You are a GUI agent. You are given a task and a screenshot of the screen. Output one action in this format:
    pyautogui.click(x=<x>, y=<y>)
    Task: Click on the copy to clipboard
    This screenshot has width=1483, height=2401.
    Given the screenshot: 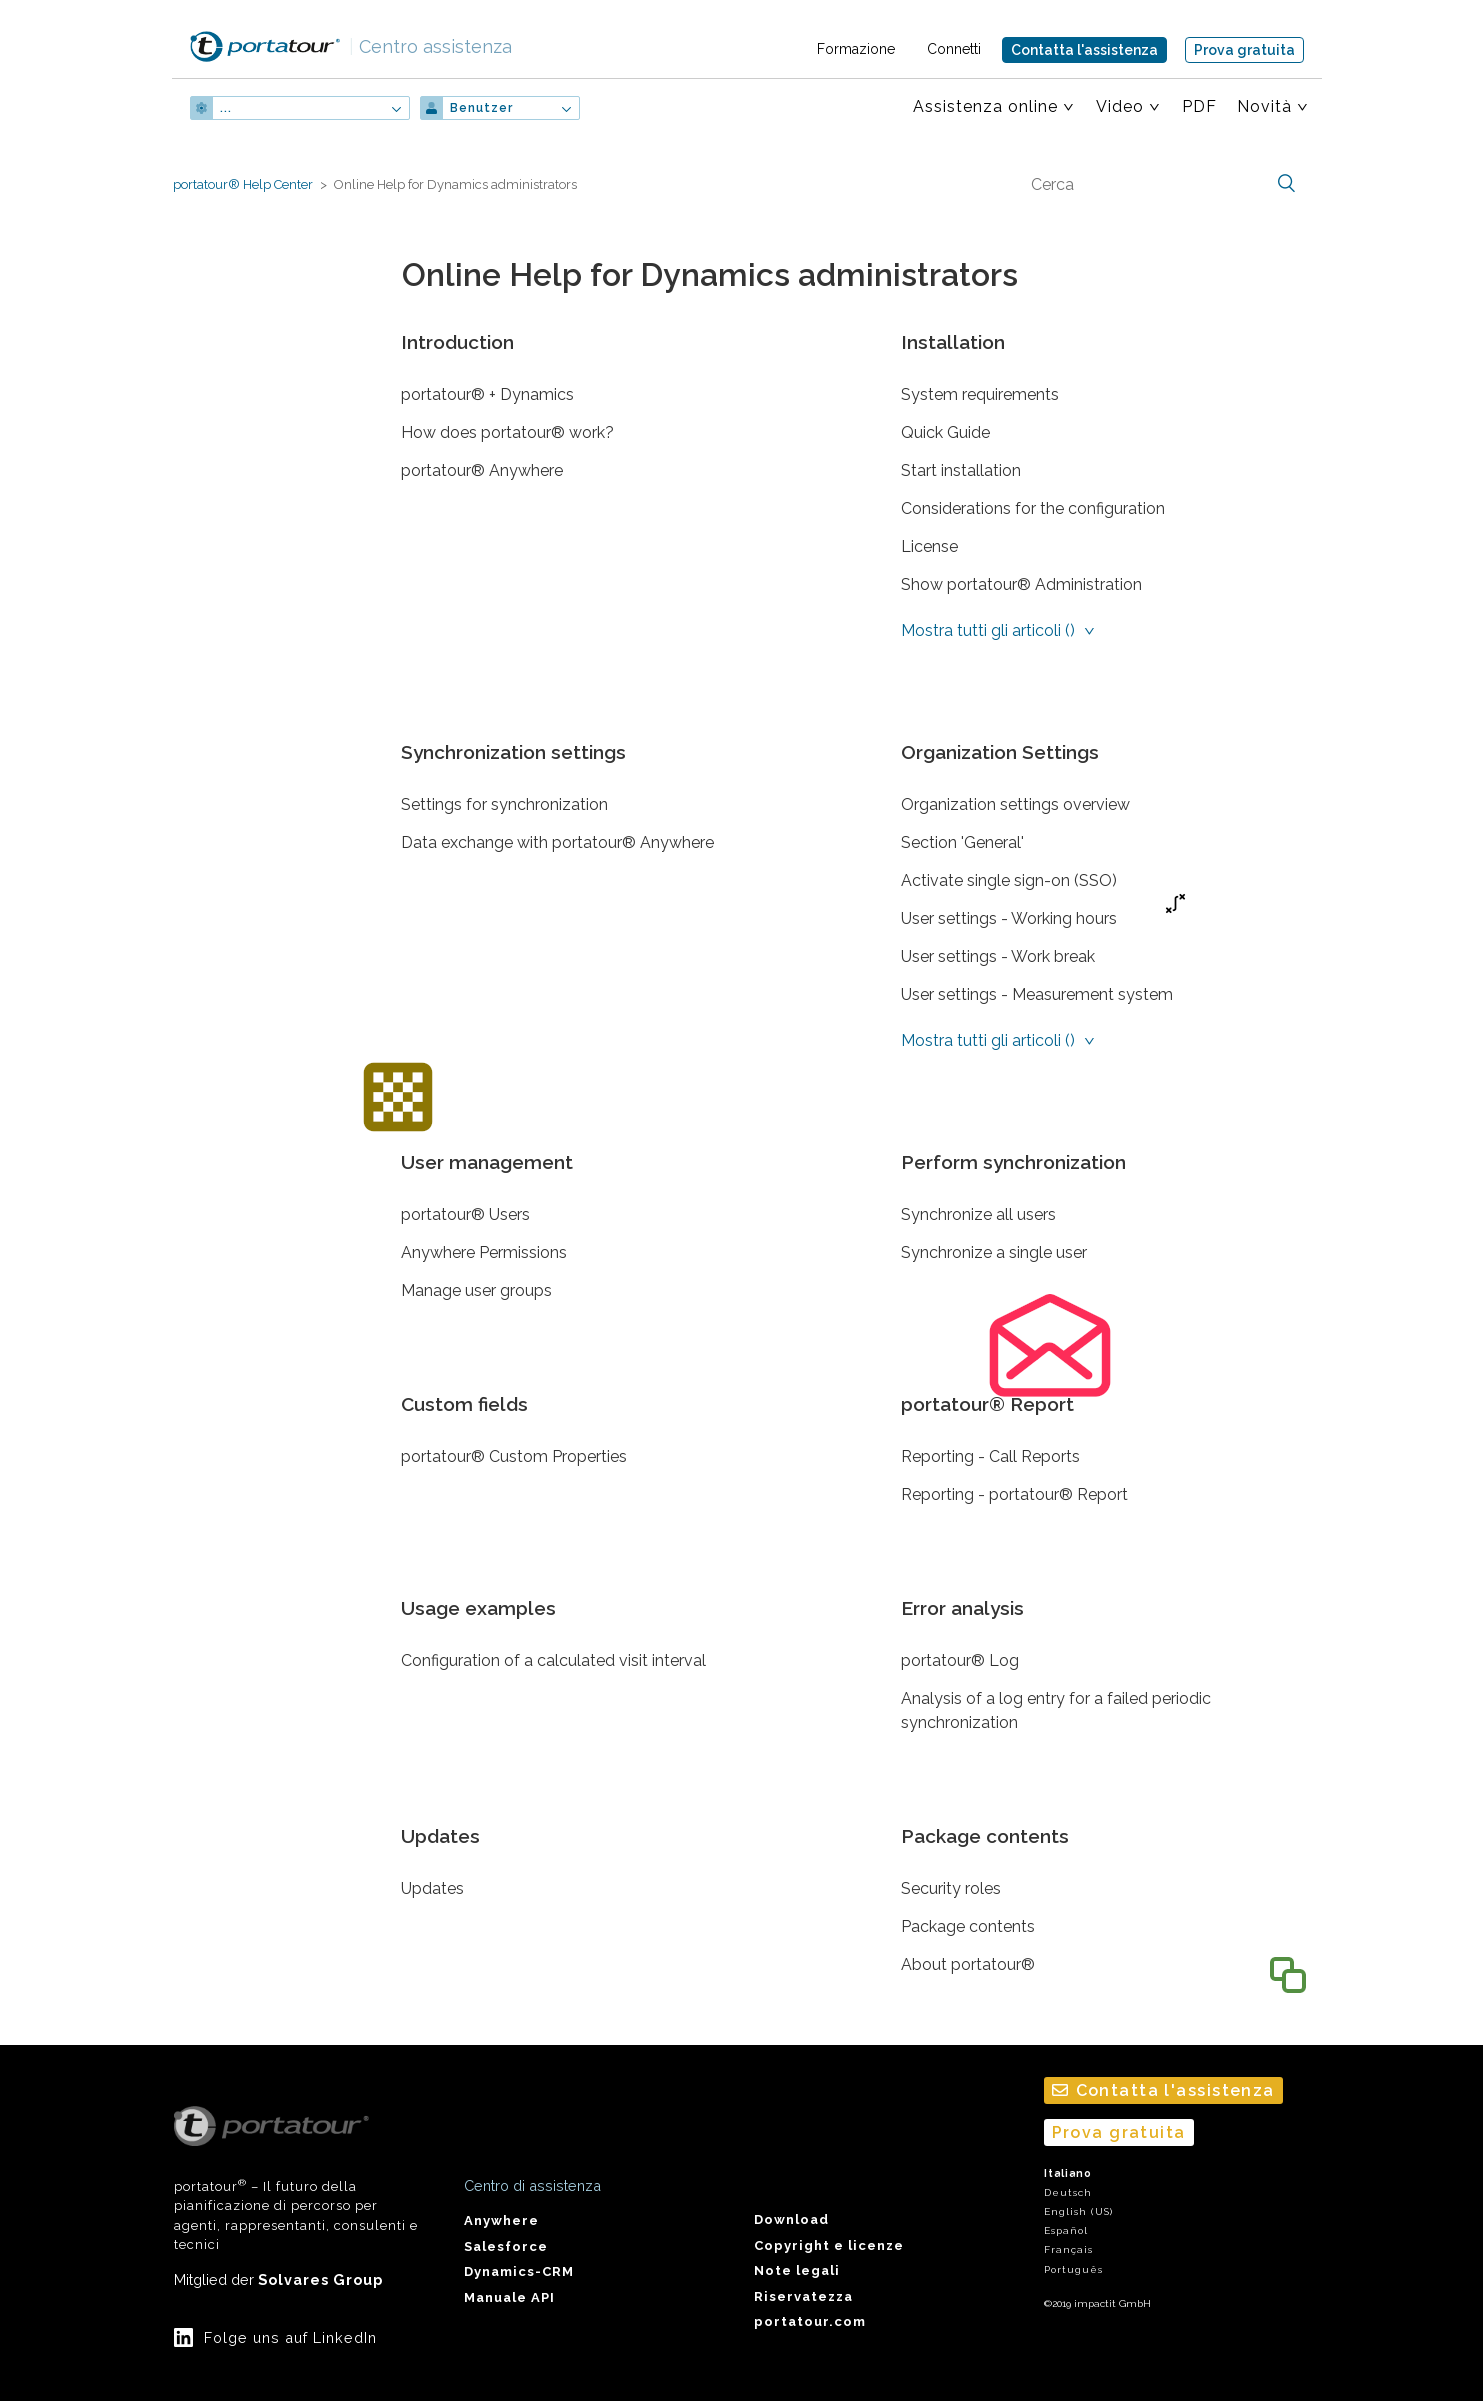 What is the action you would take?
    pyautogui.click(x=1288, y=1975)
    